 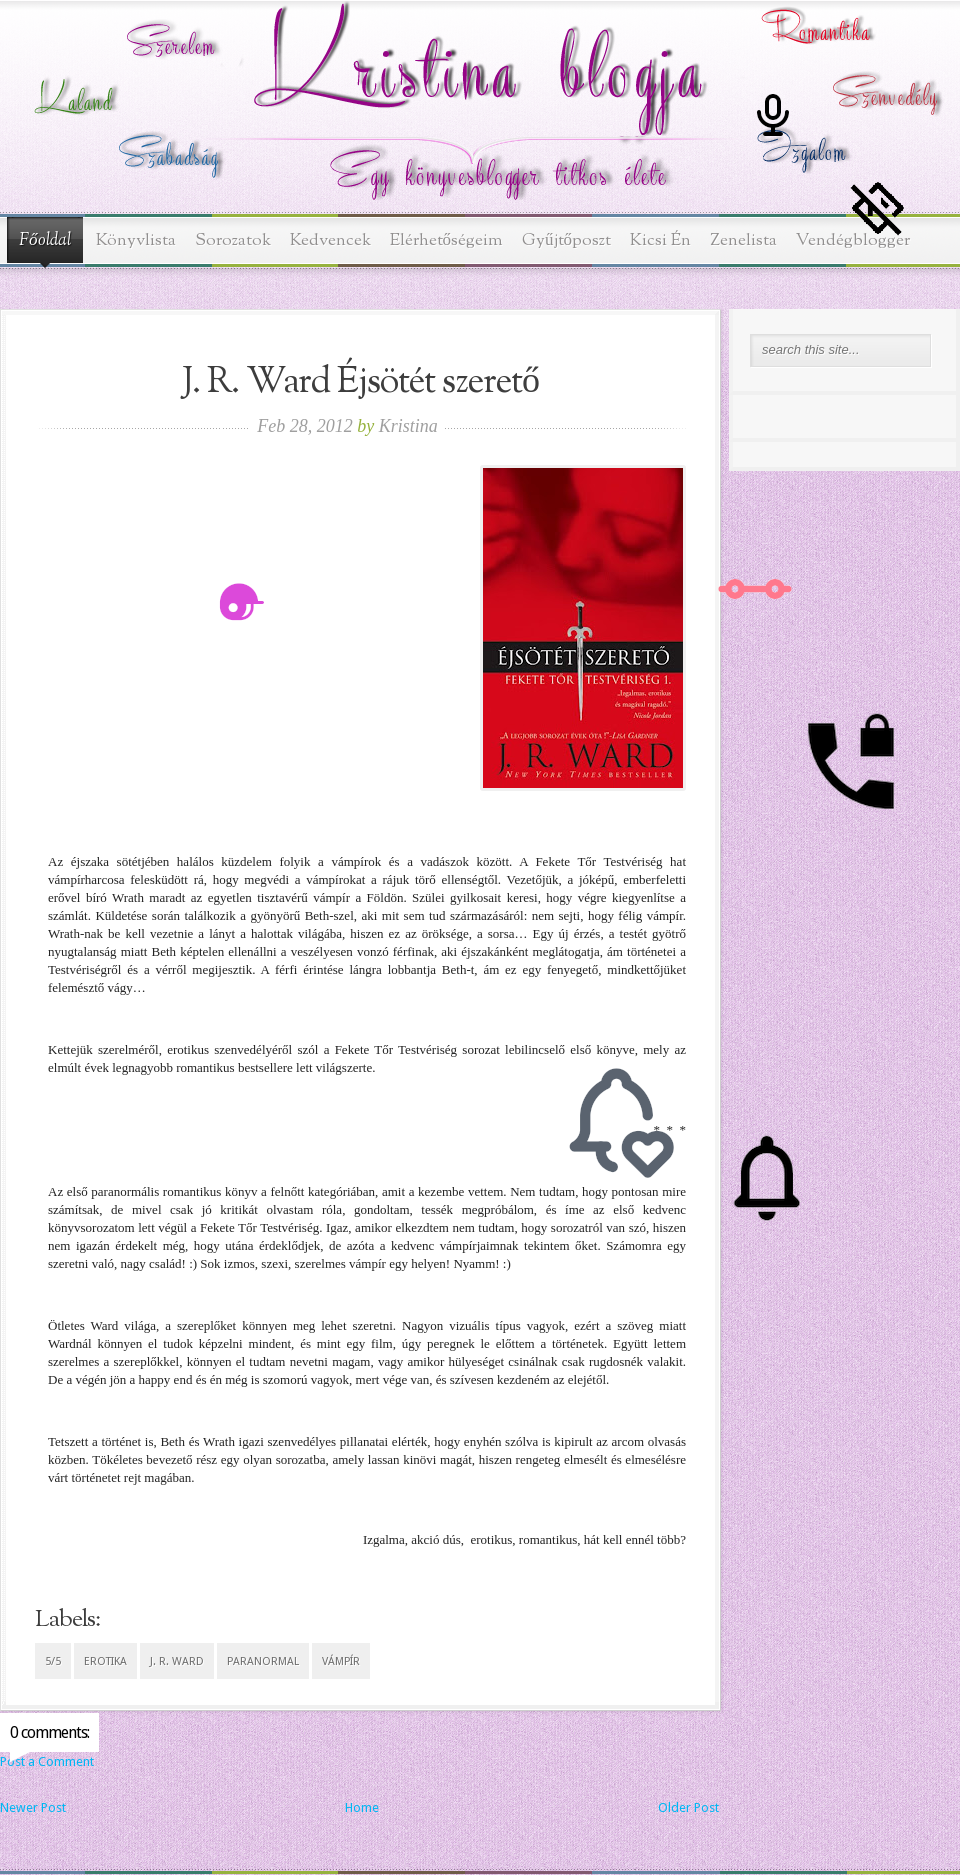 What do you see at coordinates (240, 602) in the screenshot?
I see `view baseball or sports equipment` at bounding box center [240, 602].